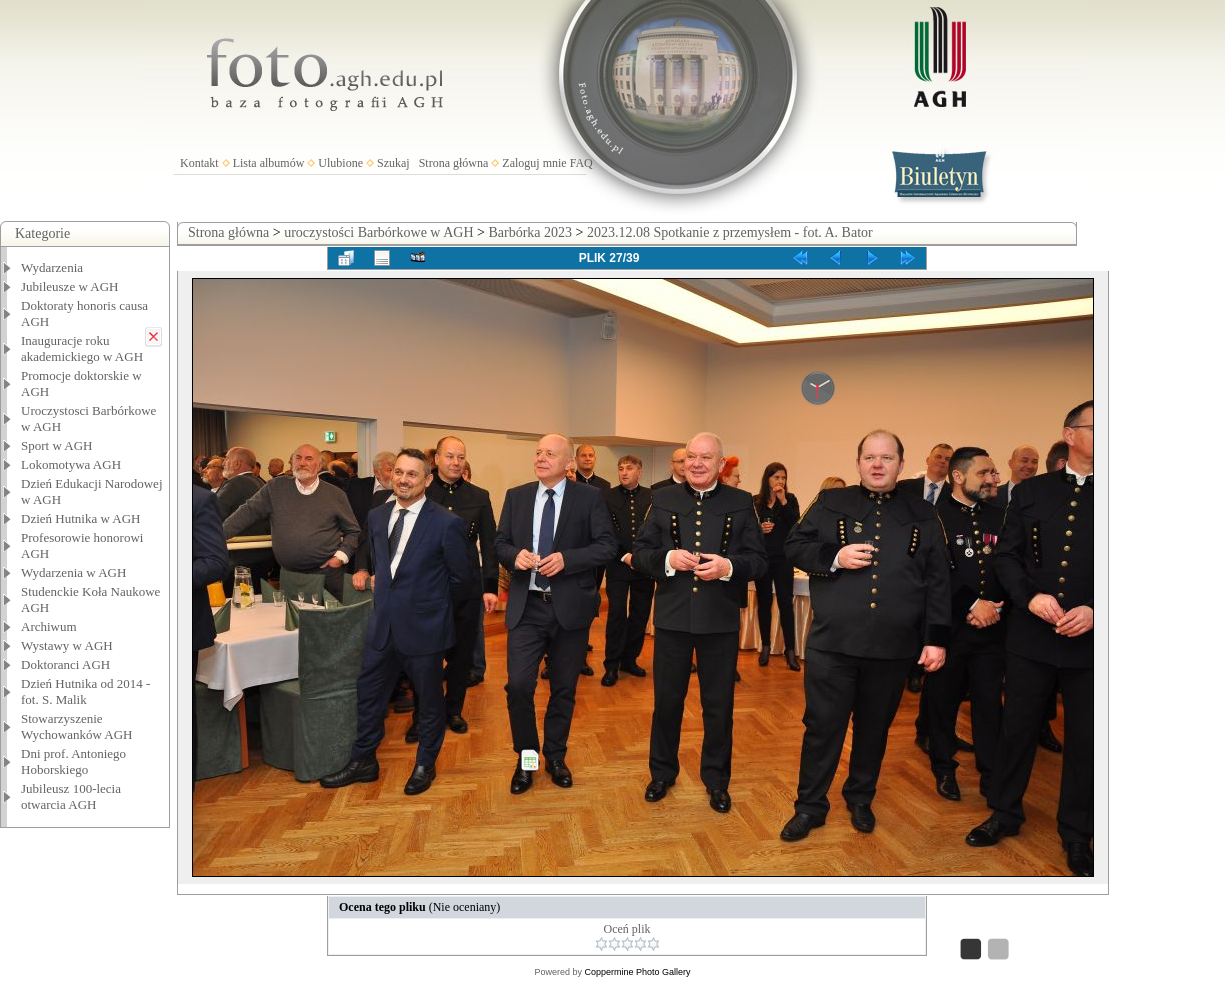 This screenshot has height=987, width=1225. Describe the element at coordinates (530, 760) in the screenshot. I see `spreadsheet file type indicator` at that location.